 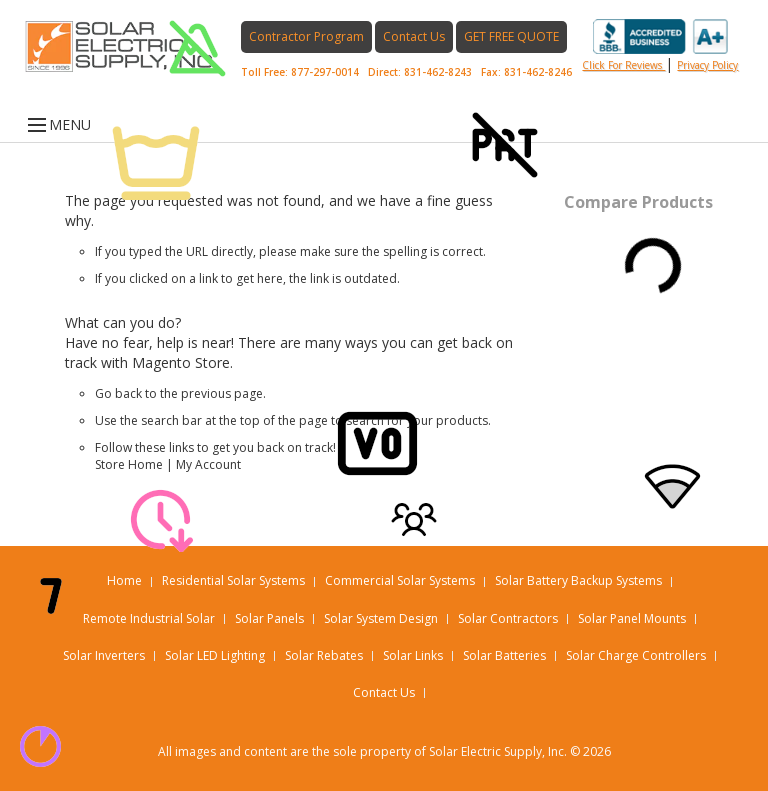 What do you see at coordinates (377, 443) in the screenshot?
I see `toggle voiceover or voice output settings` at bounding box center [377, 443].